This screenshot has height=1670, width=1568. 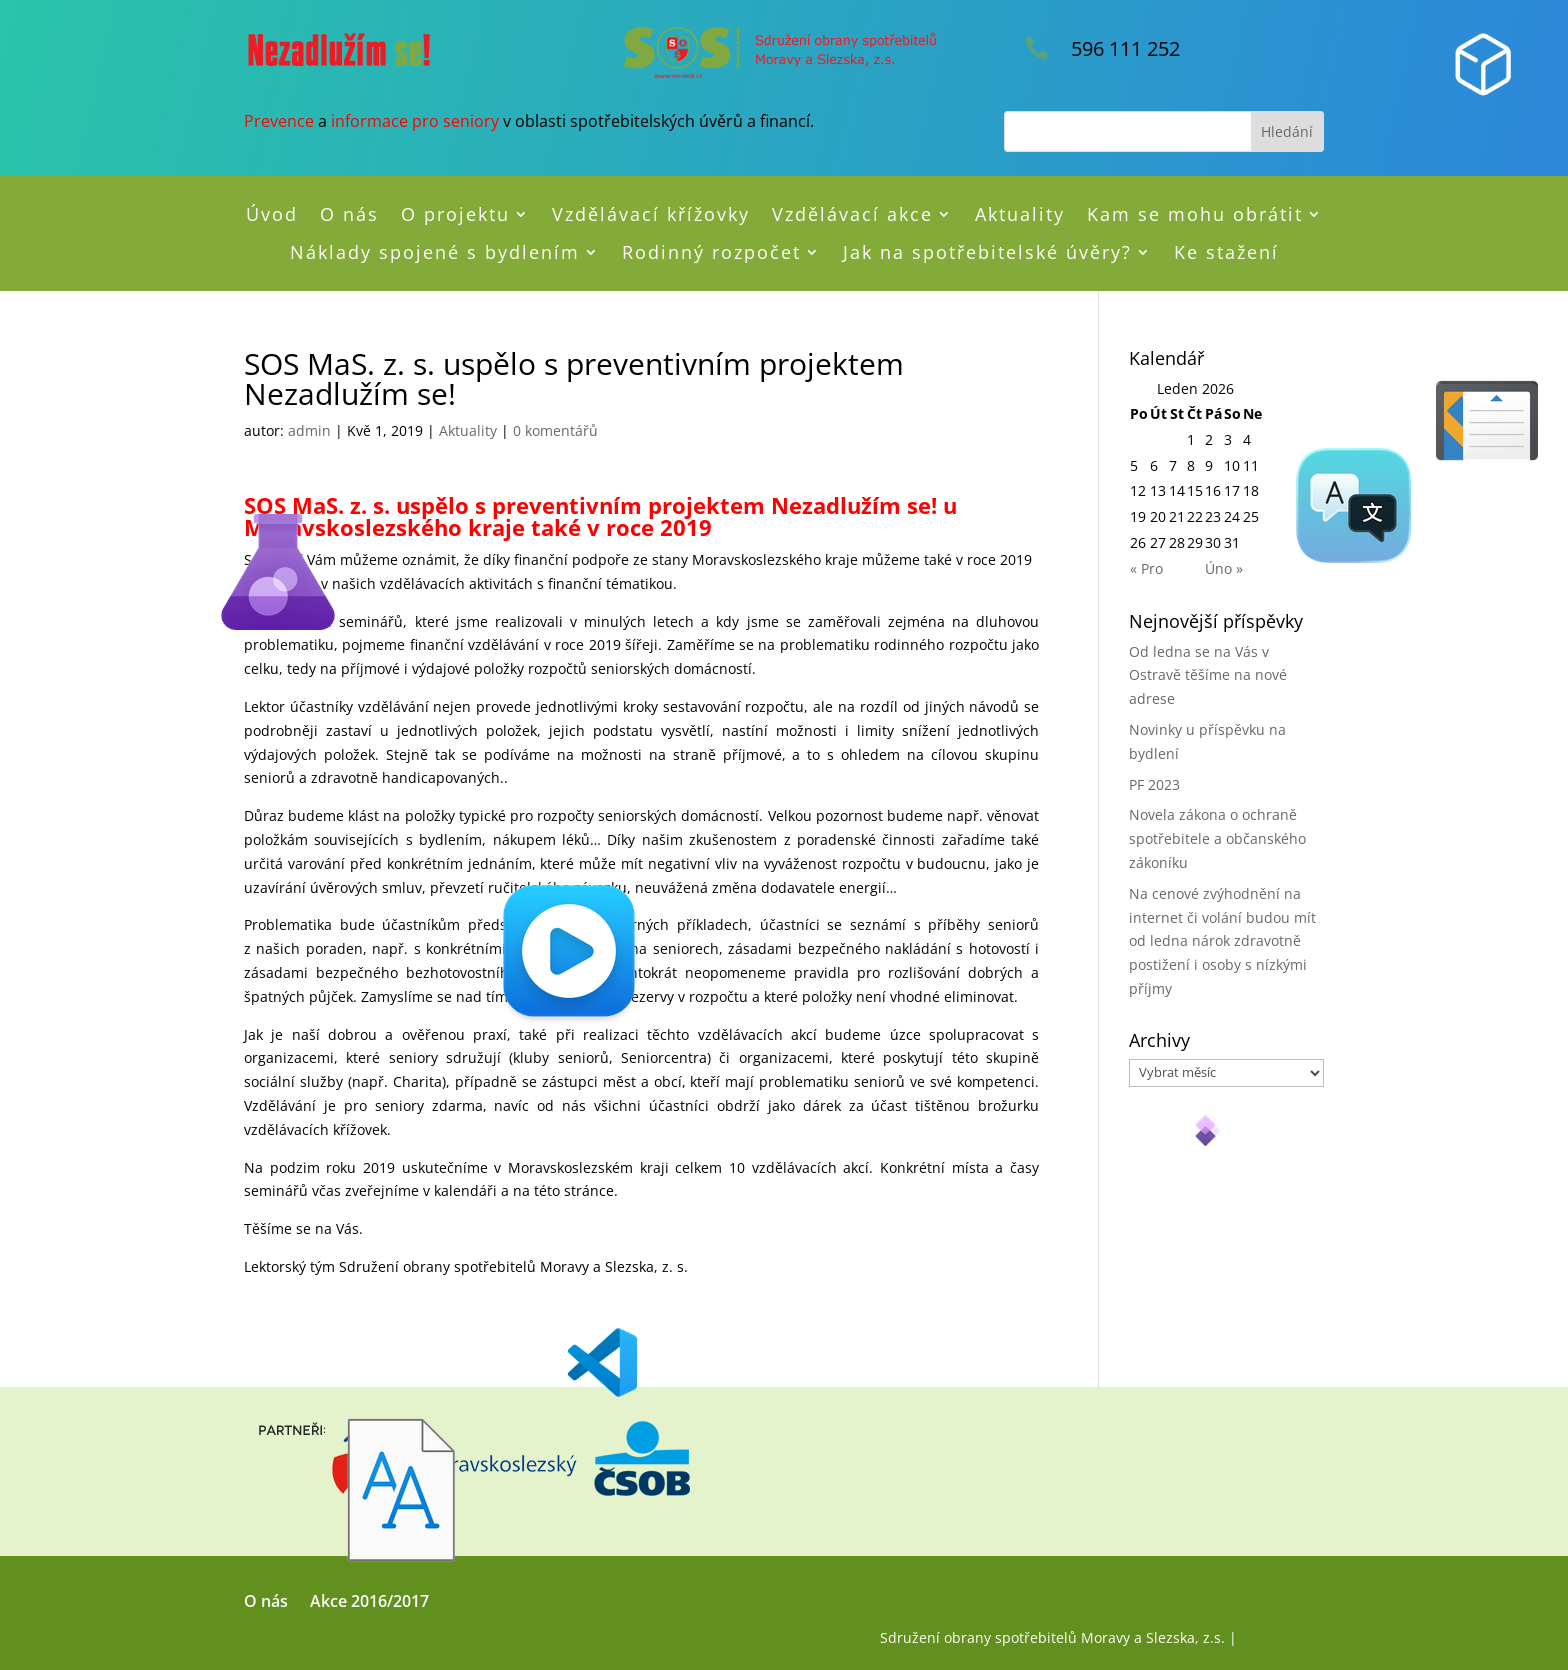 I want to click on open microsoft power apps operations, so click(x=1207, y=1130).